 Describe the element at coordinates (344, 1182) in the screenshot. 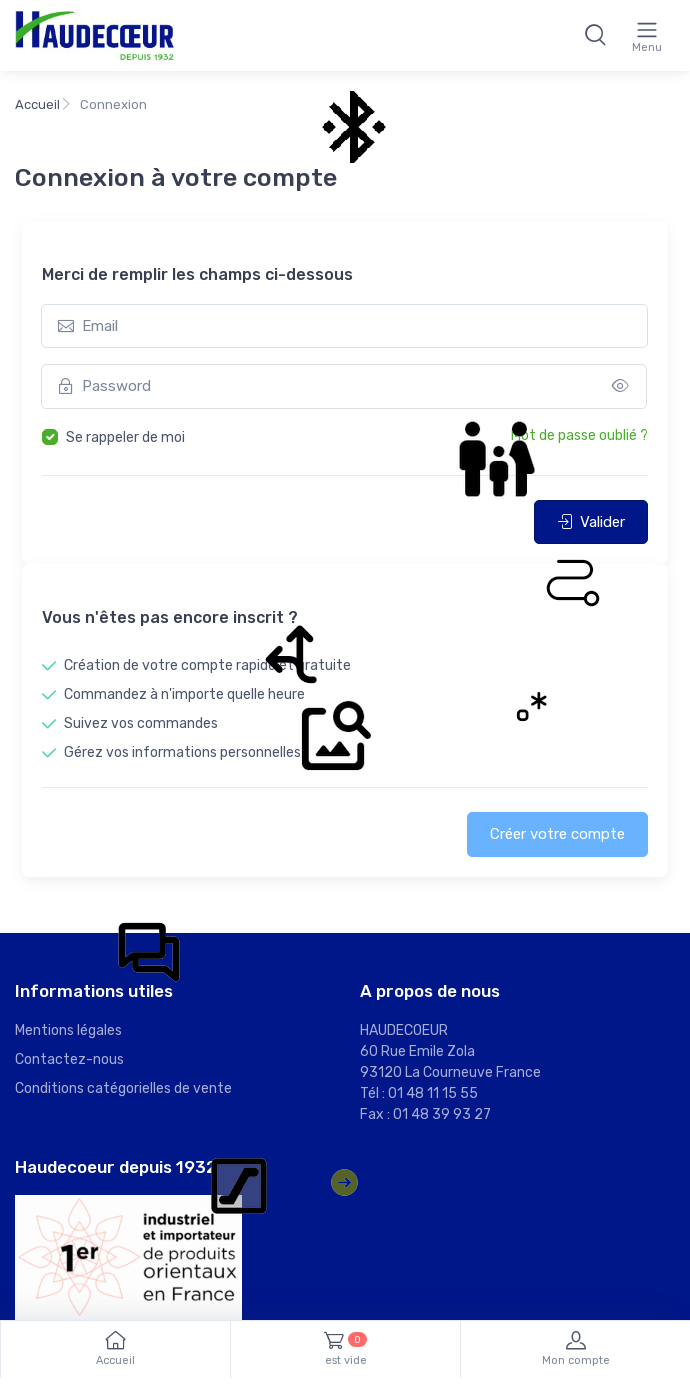

I see `proceed to the next step` at that location.